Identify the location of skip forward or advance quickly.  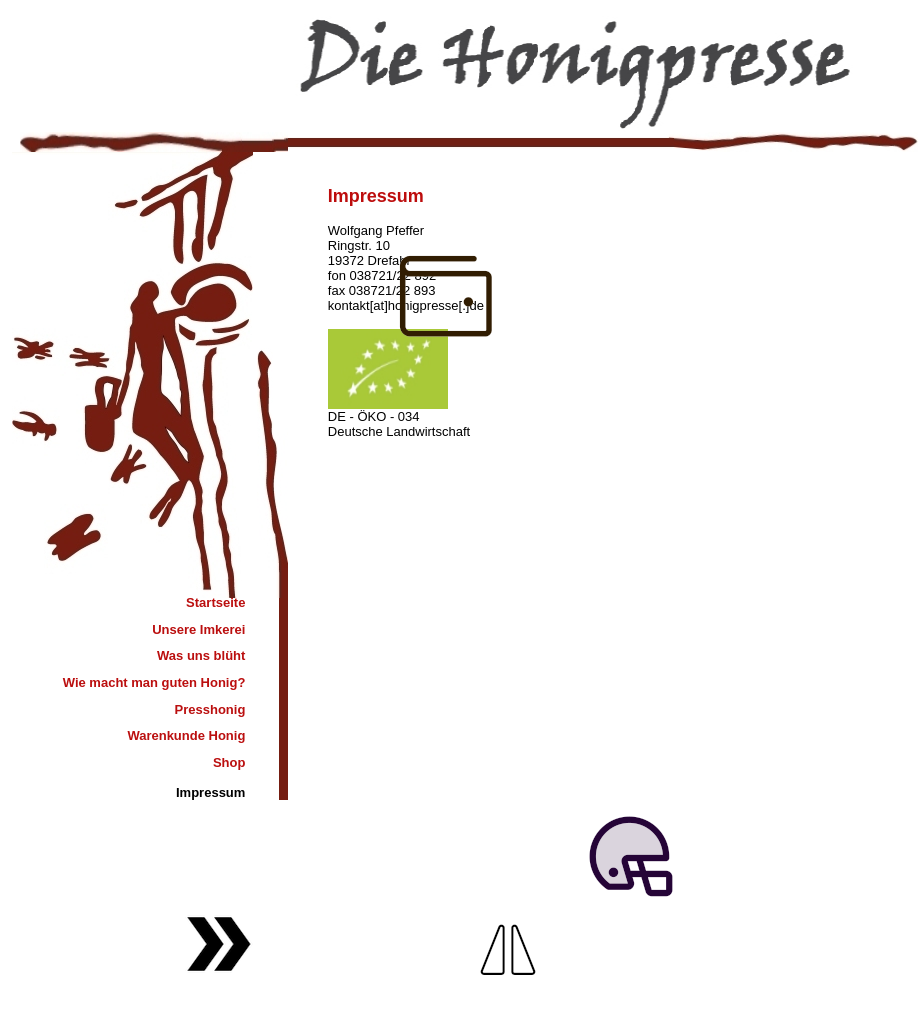
(218, 944).